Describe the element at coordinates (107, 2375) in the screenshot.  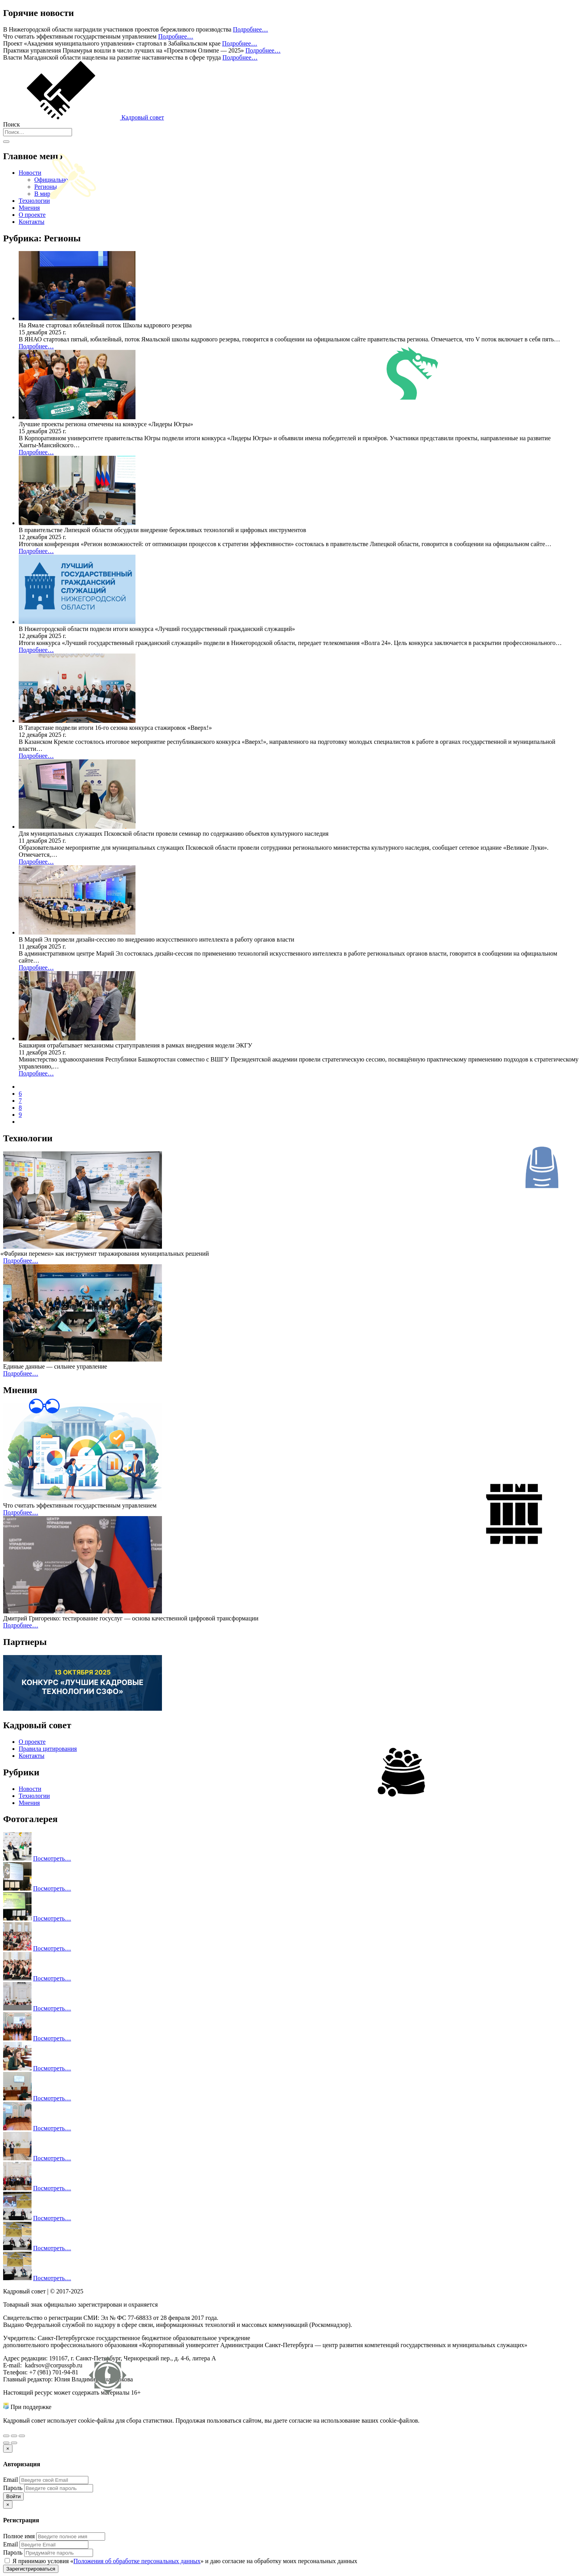
I see `activate surveillance or watch mode` at that location.